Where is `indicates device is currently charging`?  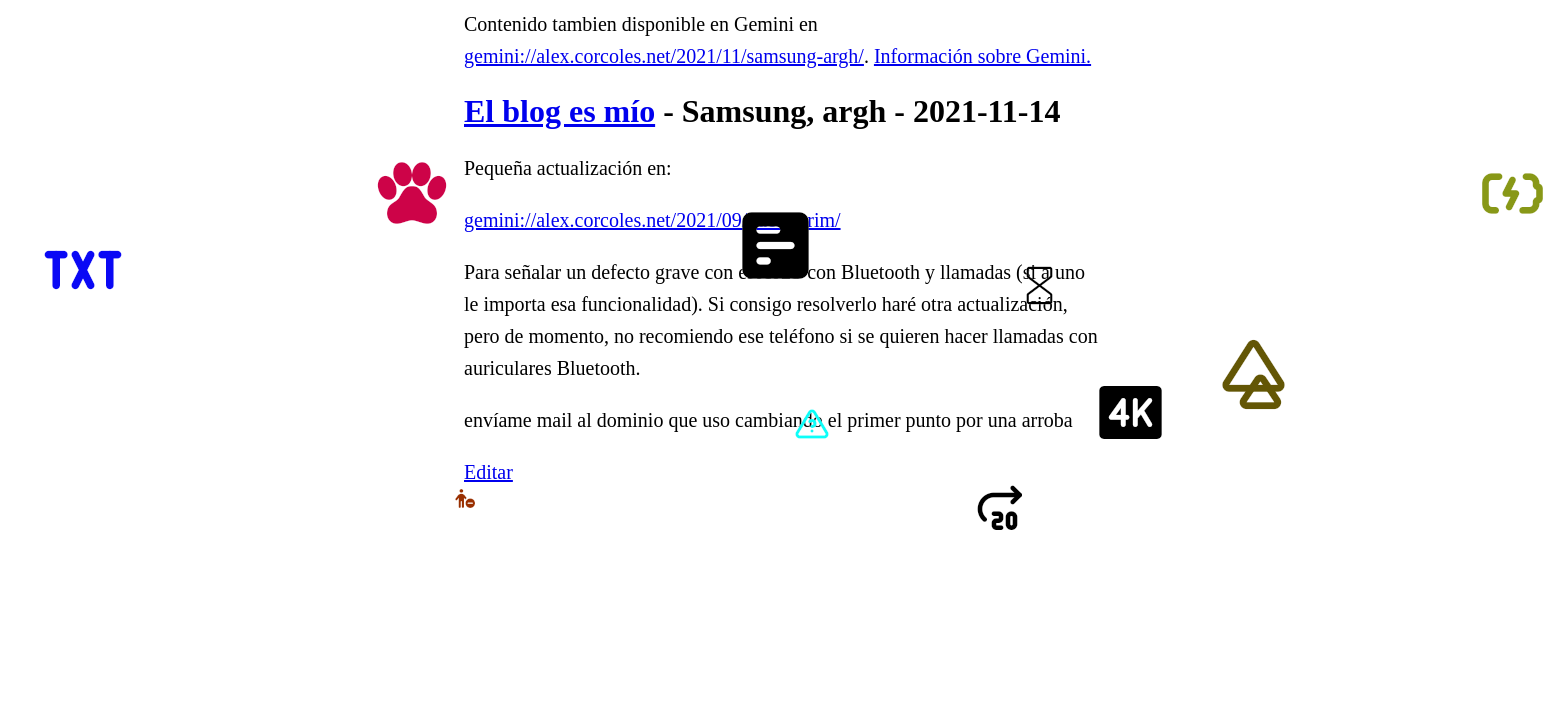 indicates device is currently charging is located at coordinates (1512, 193).